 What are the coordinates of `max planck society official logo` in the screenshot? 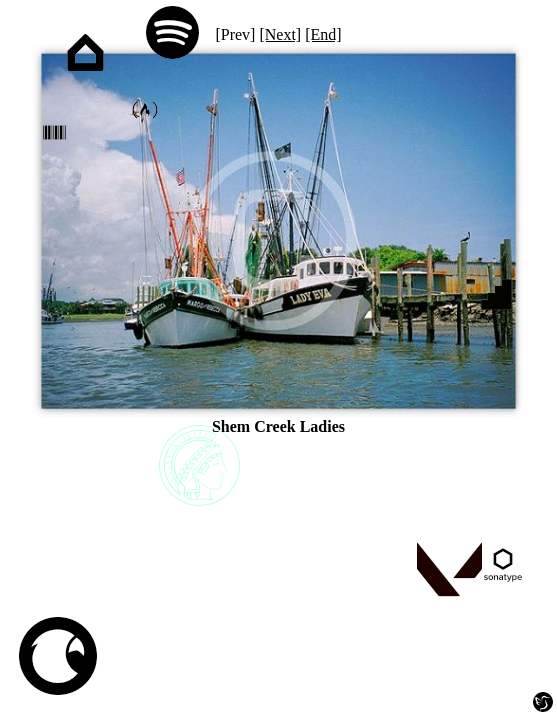 It's located at (199, 465).